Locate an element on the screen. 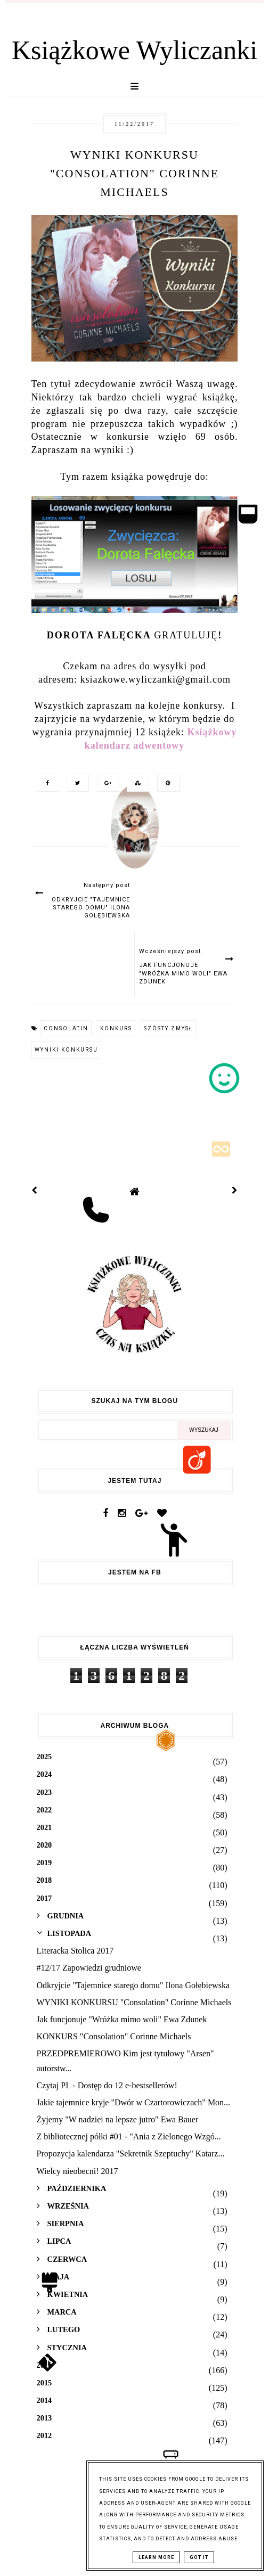  access painting or drawing tools is located at coordinates (50, 2283).